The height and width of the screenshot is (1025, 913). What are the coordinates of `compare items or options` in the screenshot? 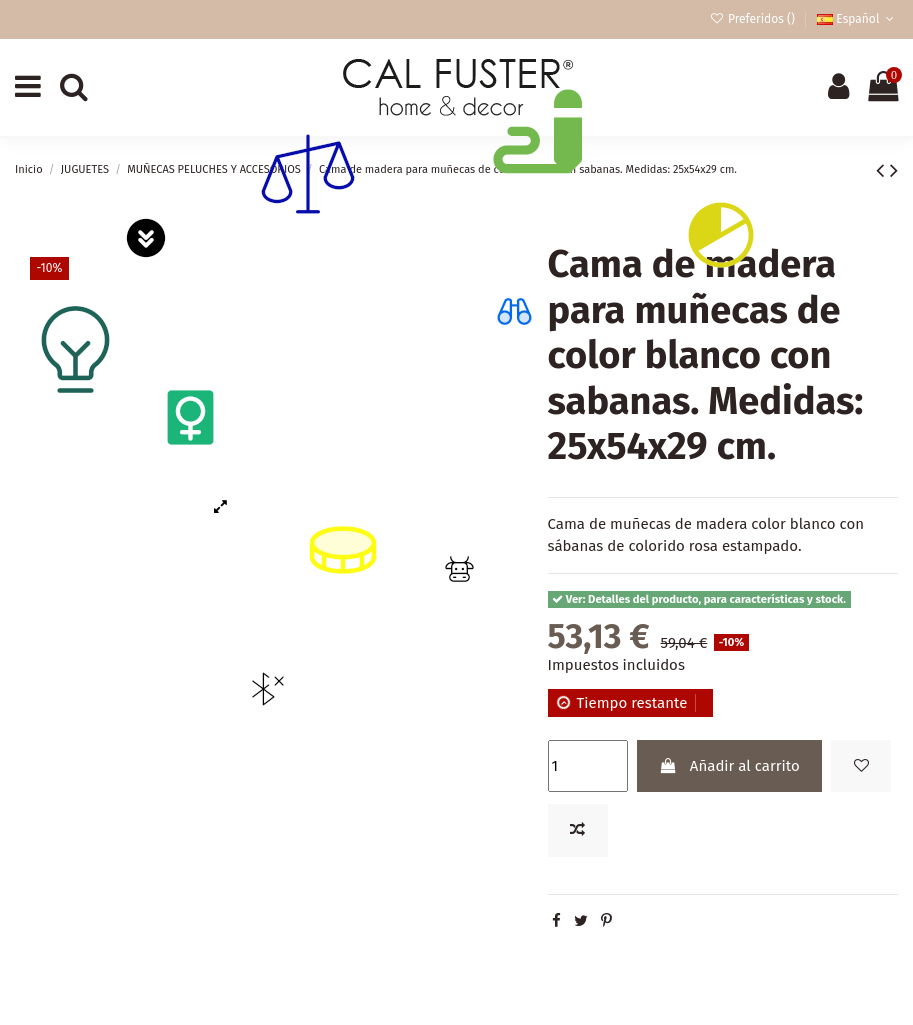 It's located at (308, 174).